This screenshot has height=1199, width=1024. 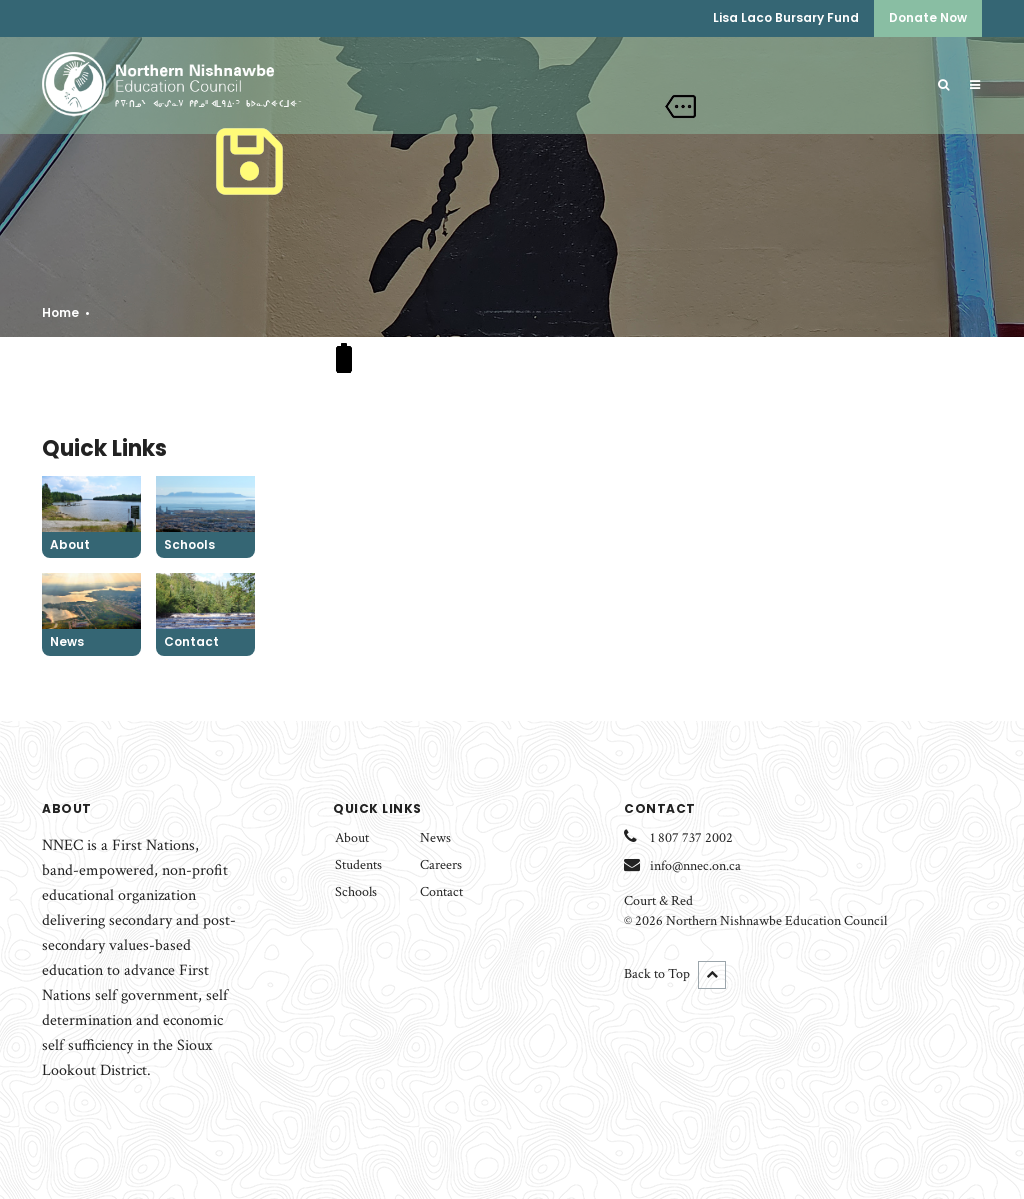 What do you see at coordinates (249, 161) in the screenshot?
I see `save current file or document` at bounding box center [249, 161].